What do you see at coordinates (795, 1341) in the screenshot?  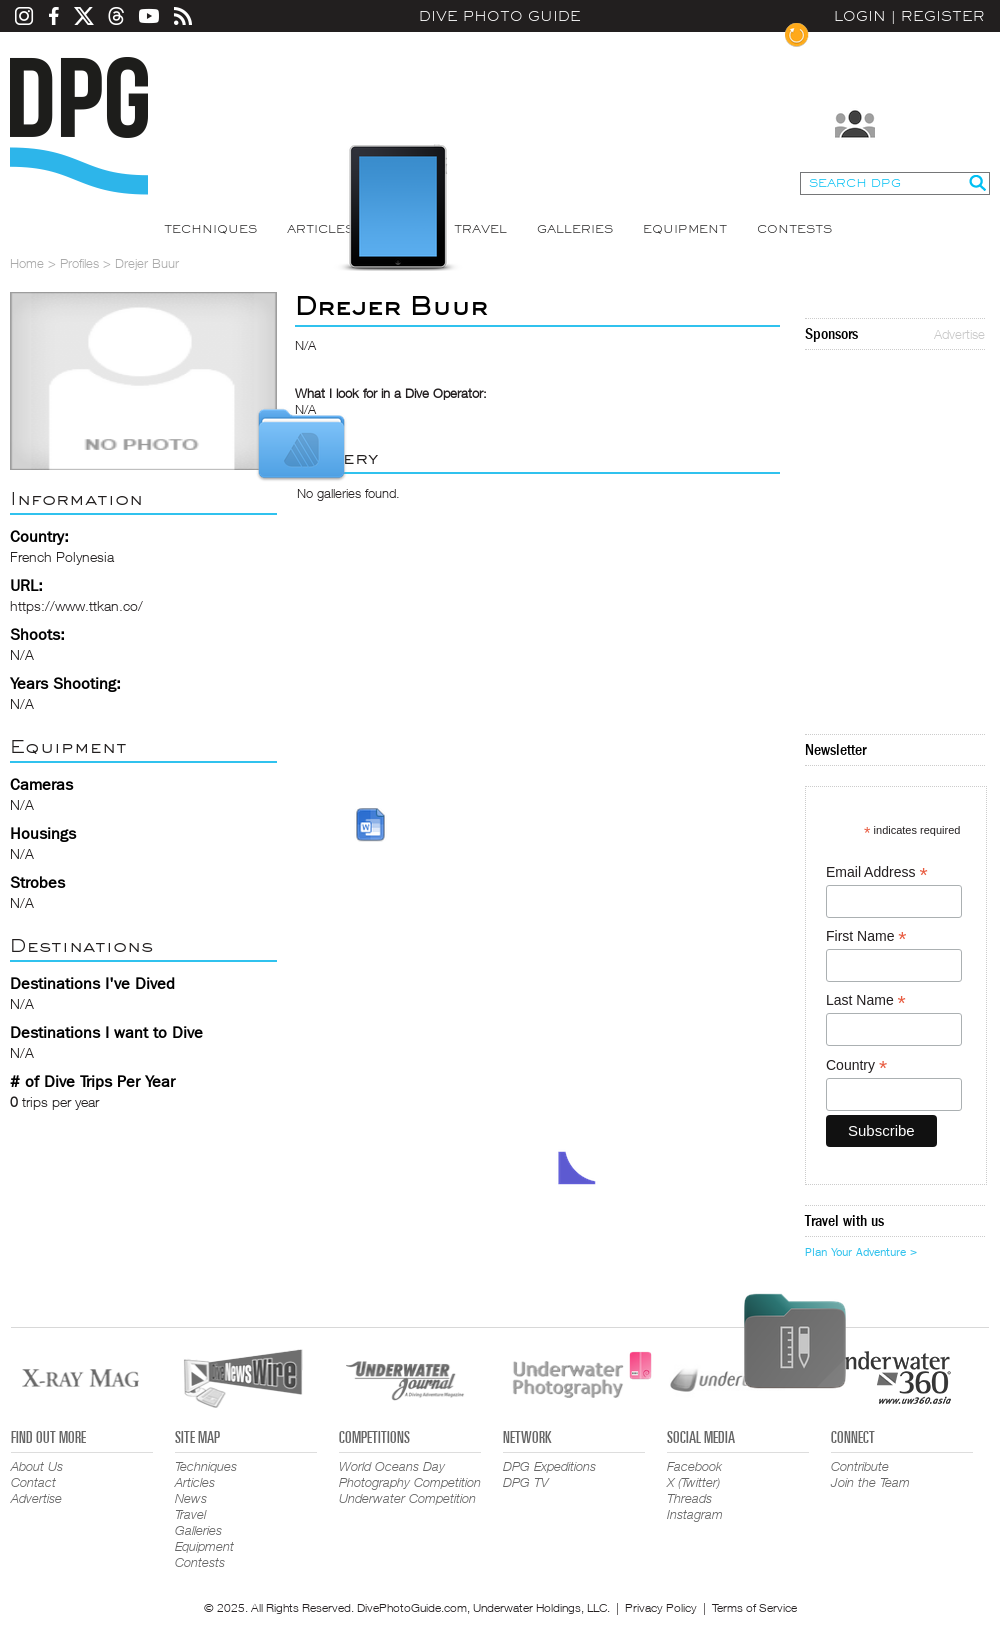 I see `open templates folder` at bounding box center [795, 1341].